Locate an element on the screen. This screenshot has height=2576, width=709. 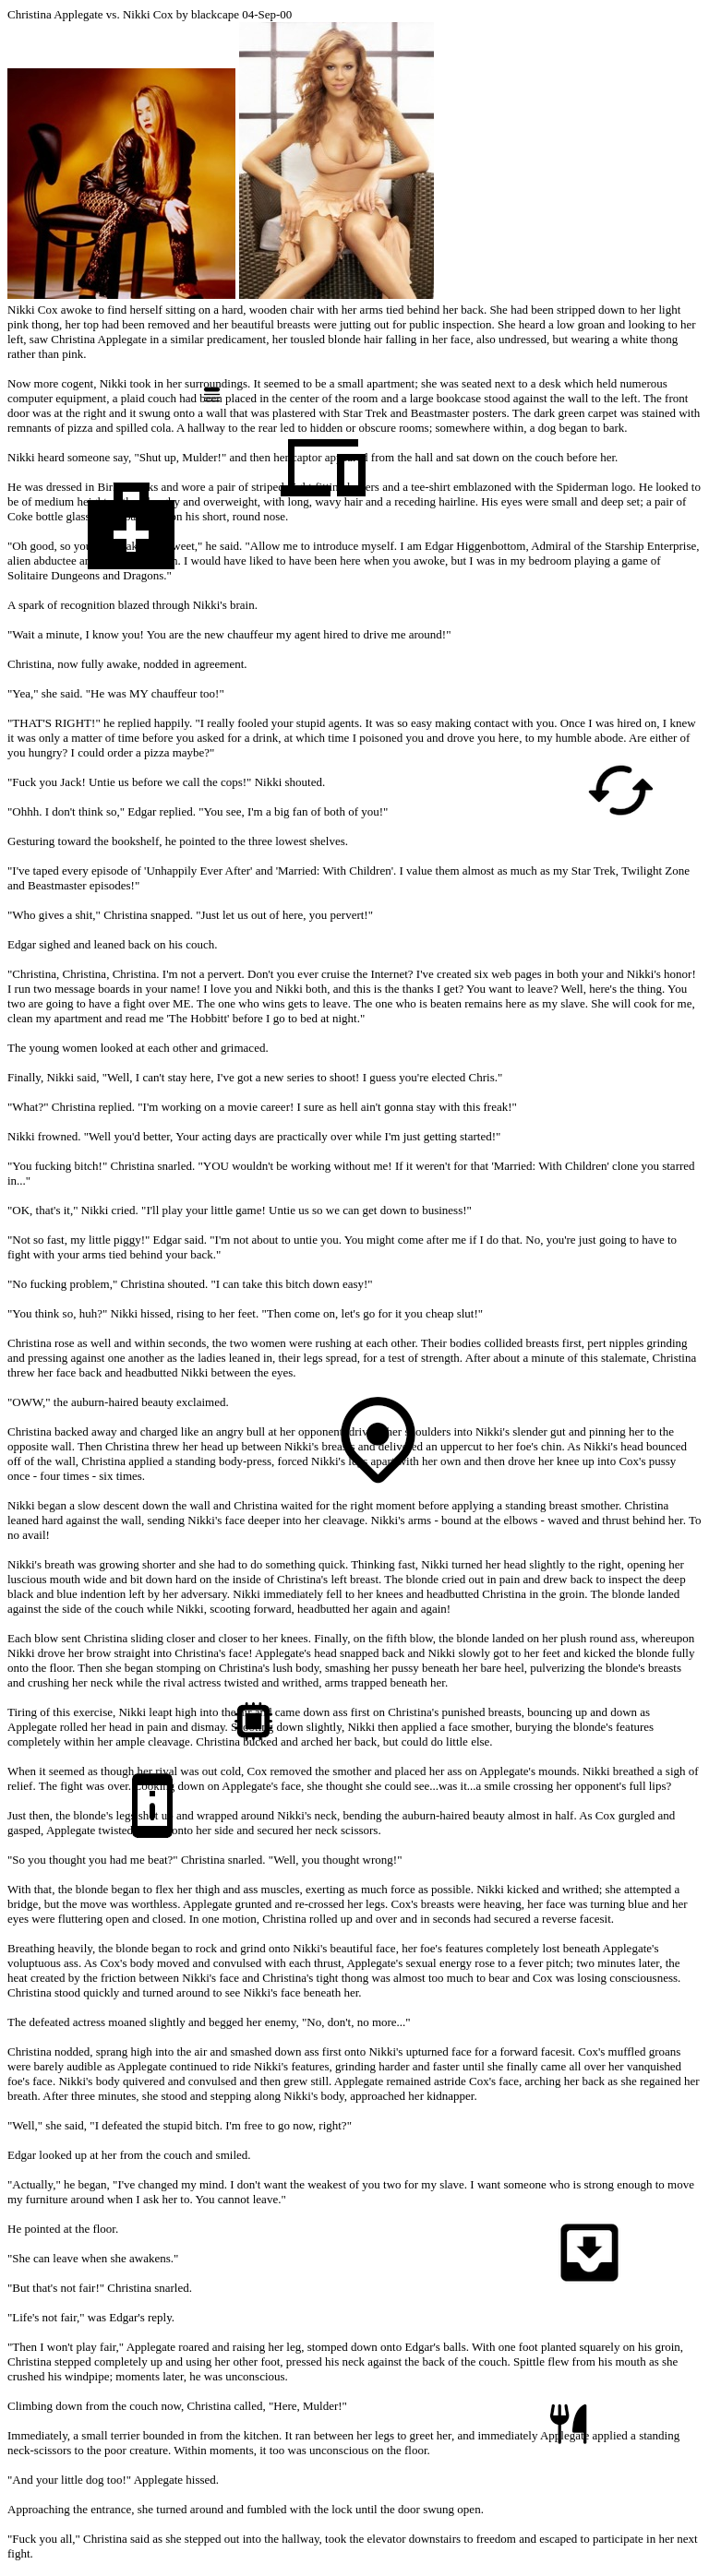
access medical services or healthcare options is located at coordinates (131, 526).